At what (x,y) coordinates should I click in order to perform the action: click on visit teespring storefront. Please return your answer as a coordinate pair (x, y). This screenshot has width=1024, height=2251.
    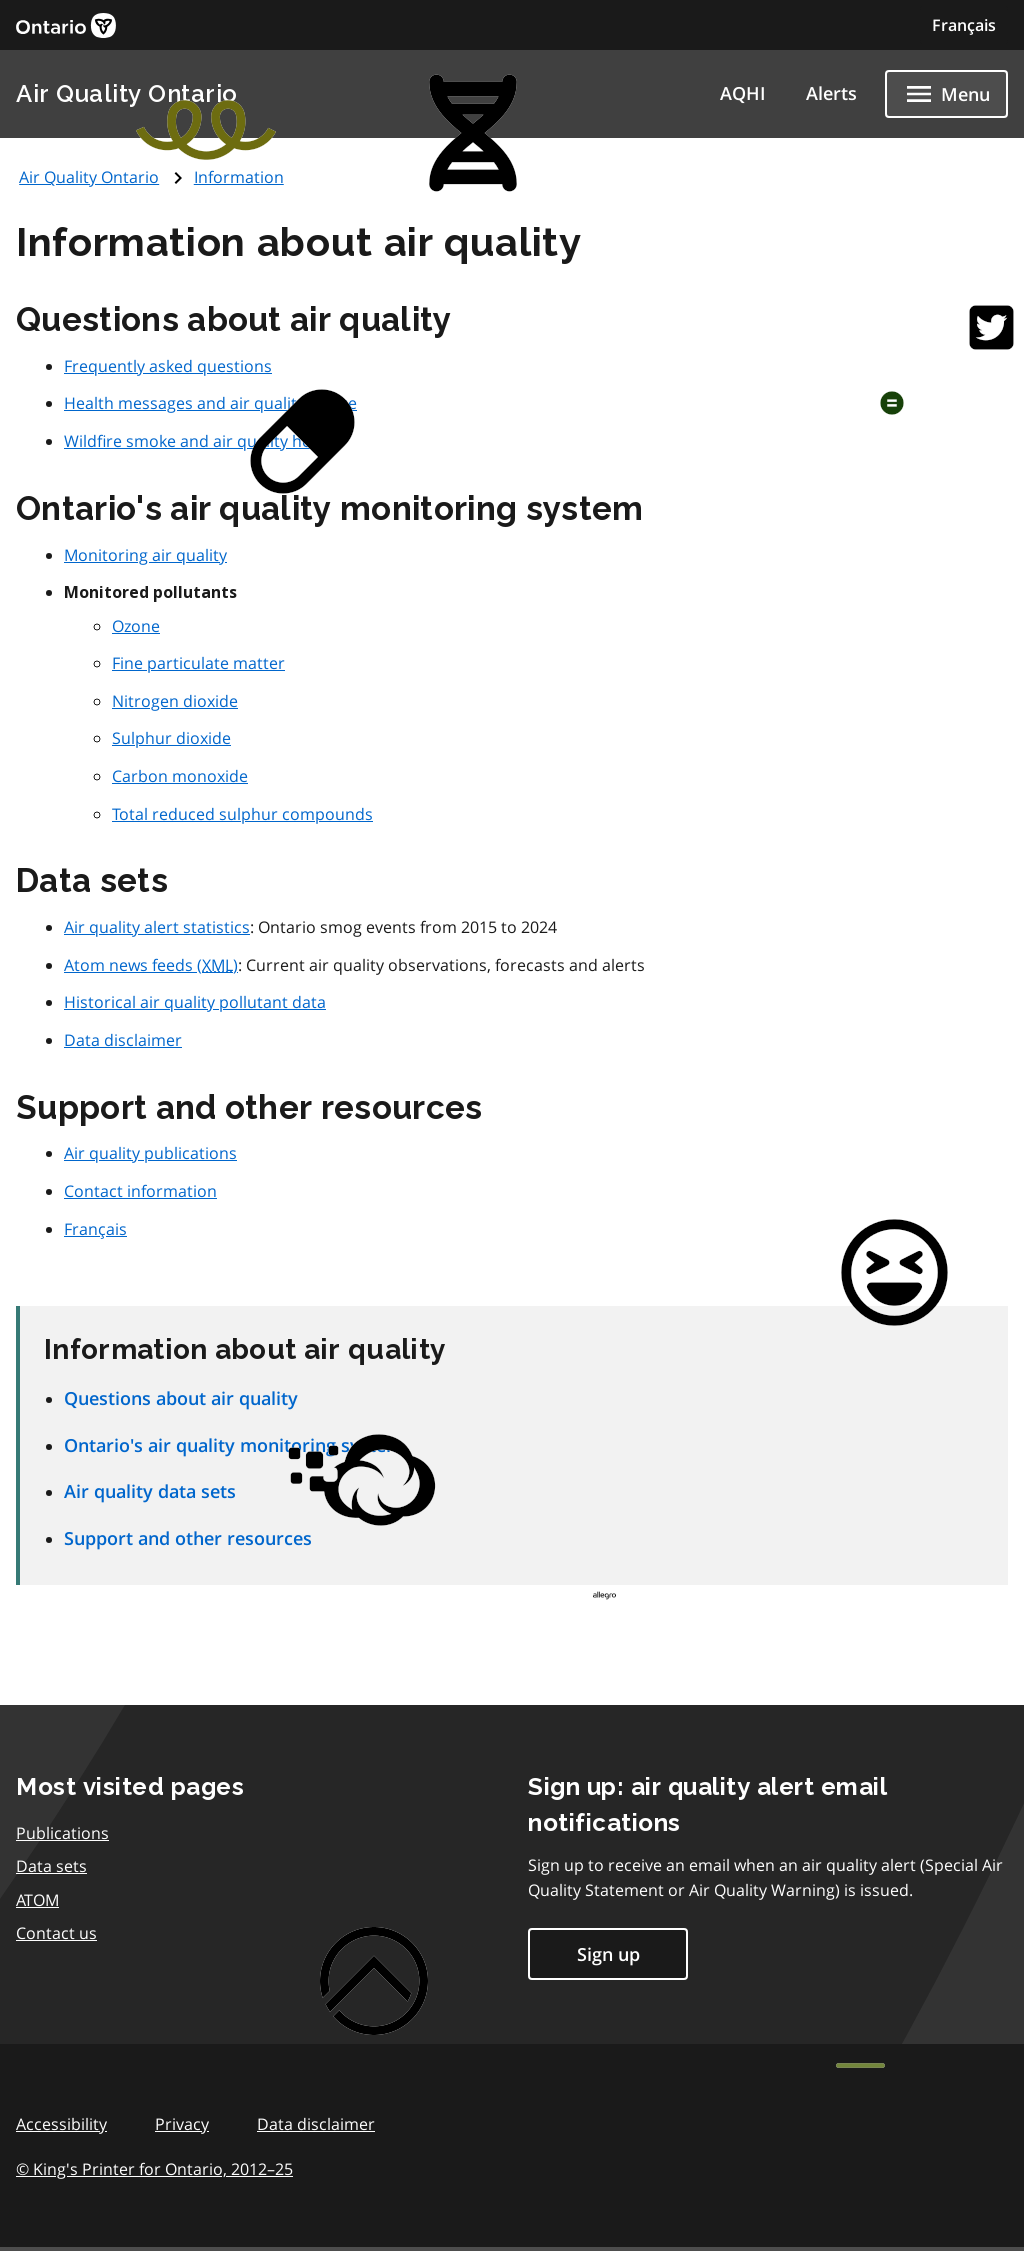
    Looking at the image, I should click on (206, 130).